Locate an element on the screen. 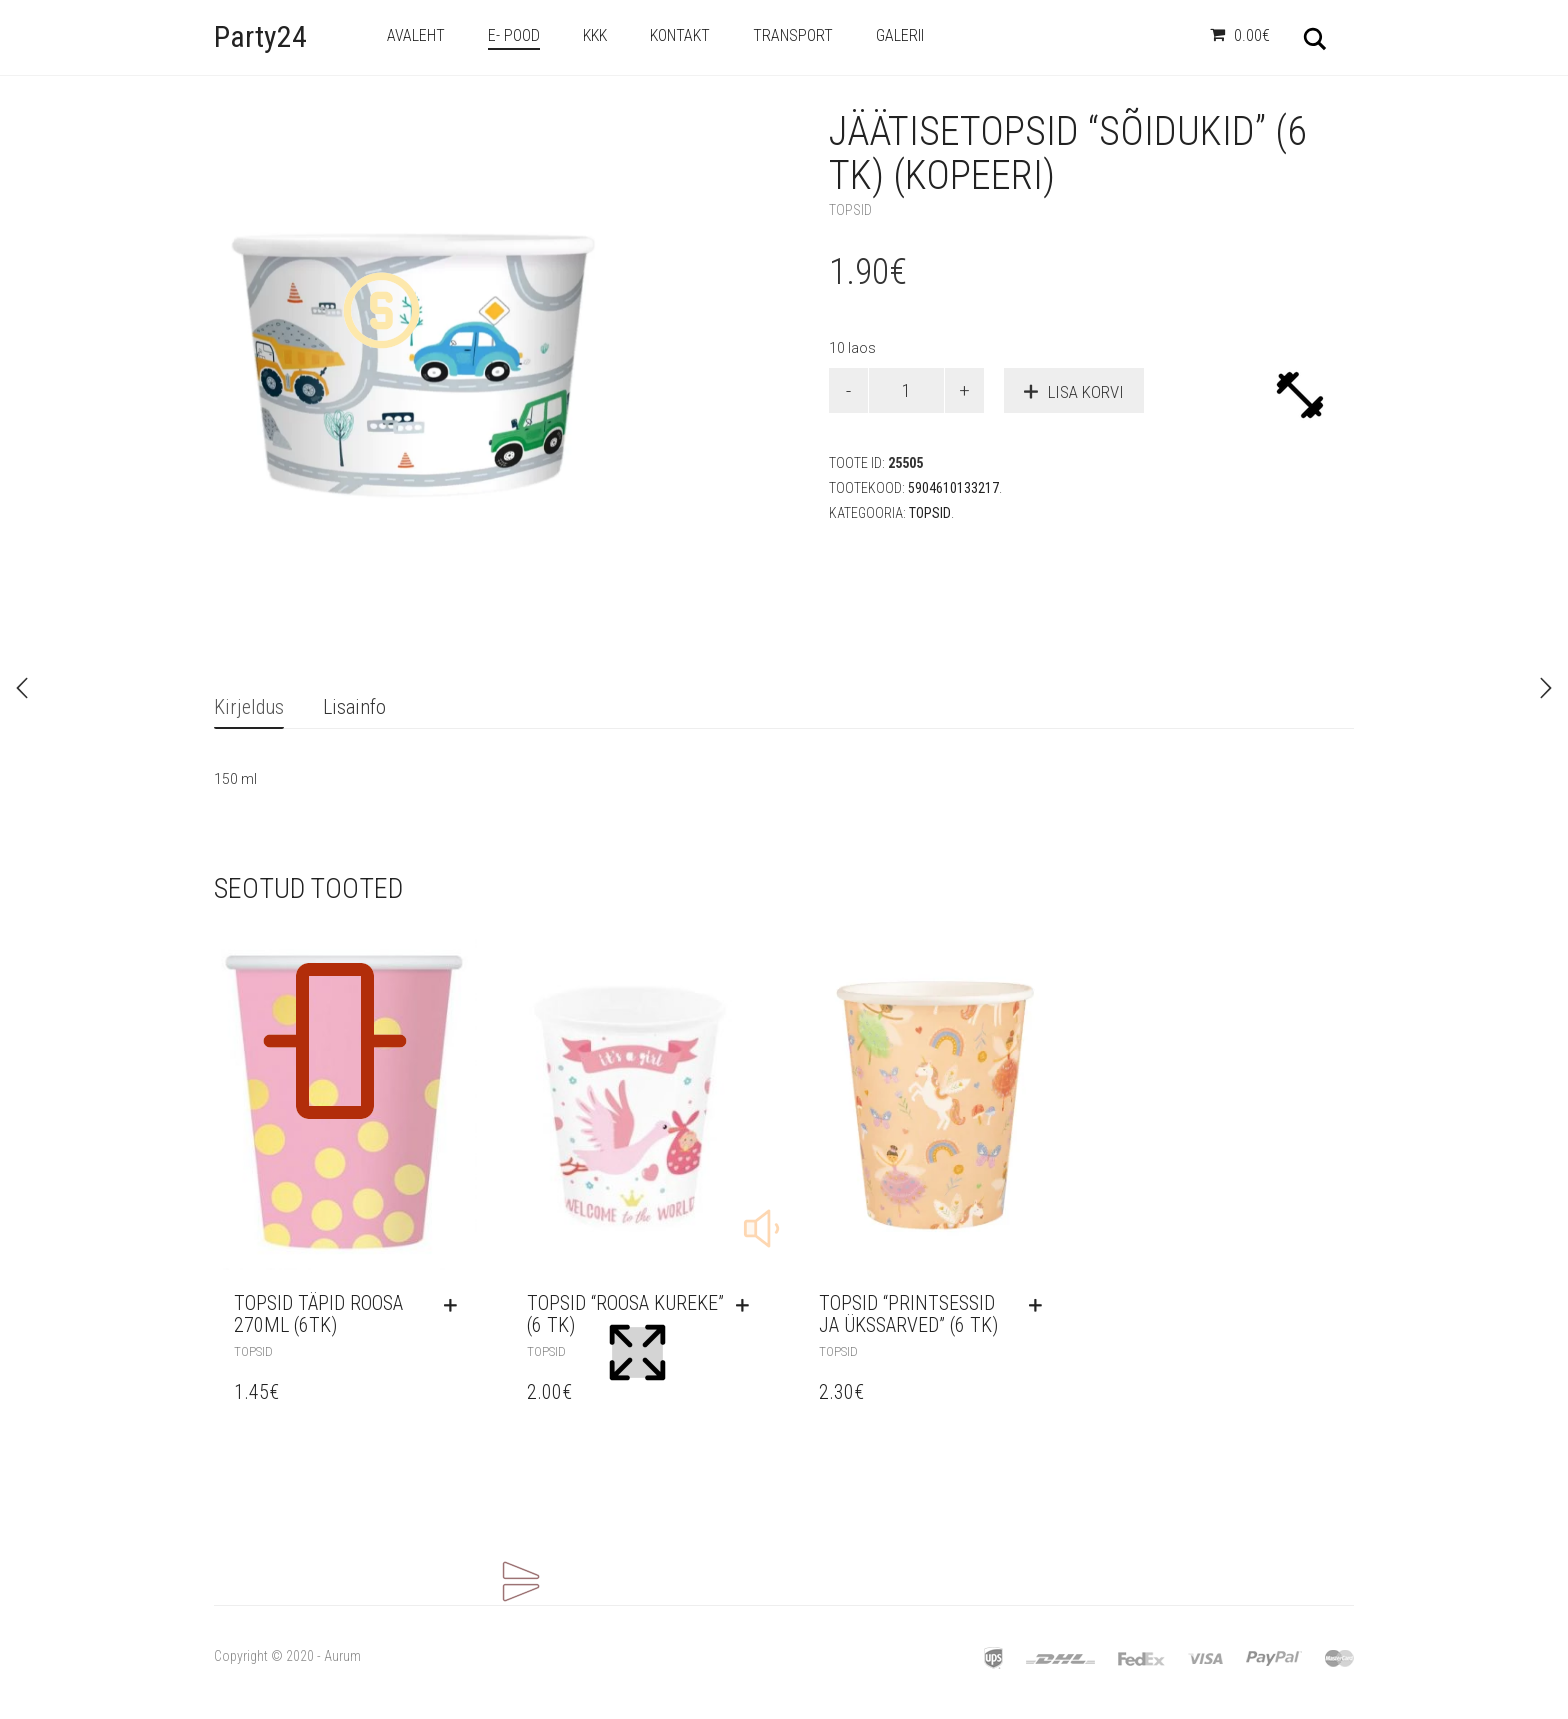 The image size is (1568, 1719). volume set to low level is located at coordinates (764, 1228).